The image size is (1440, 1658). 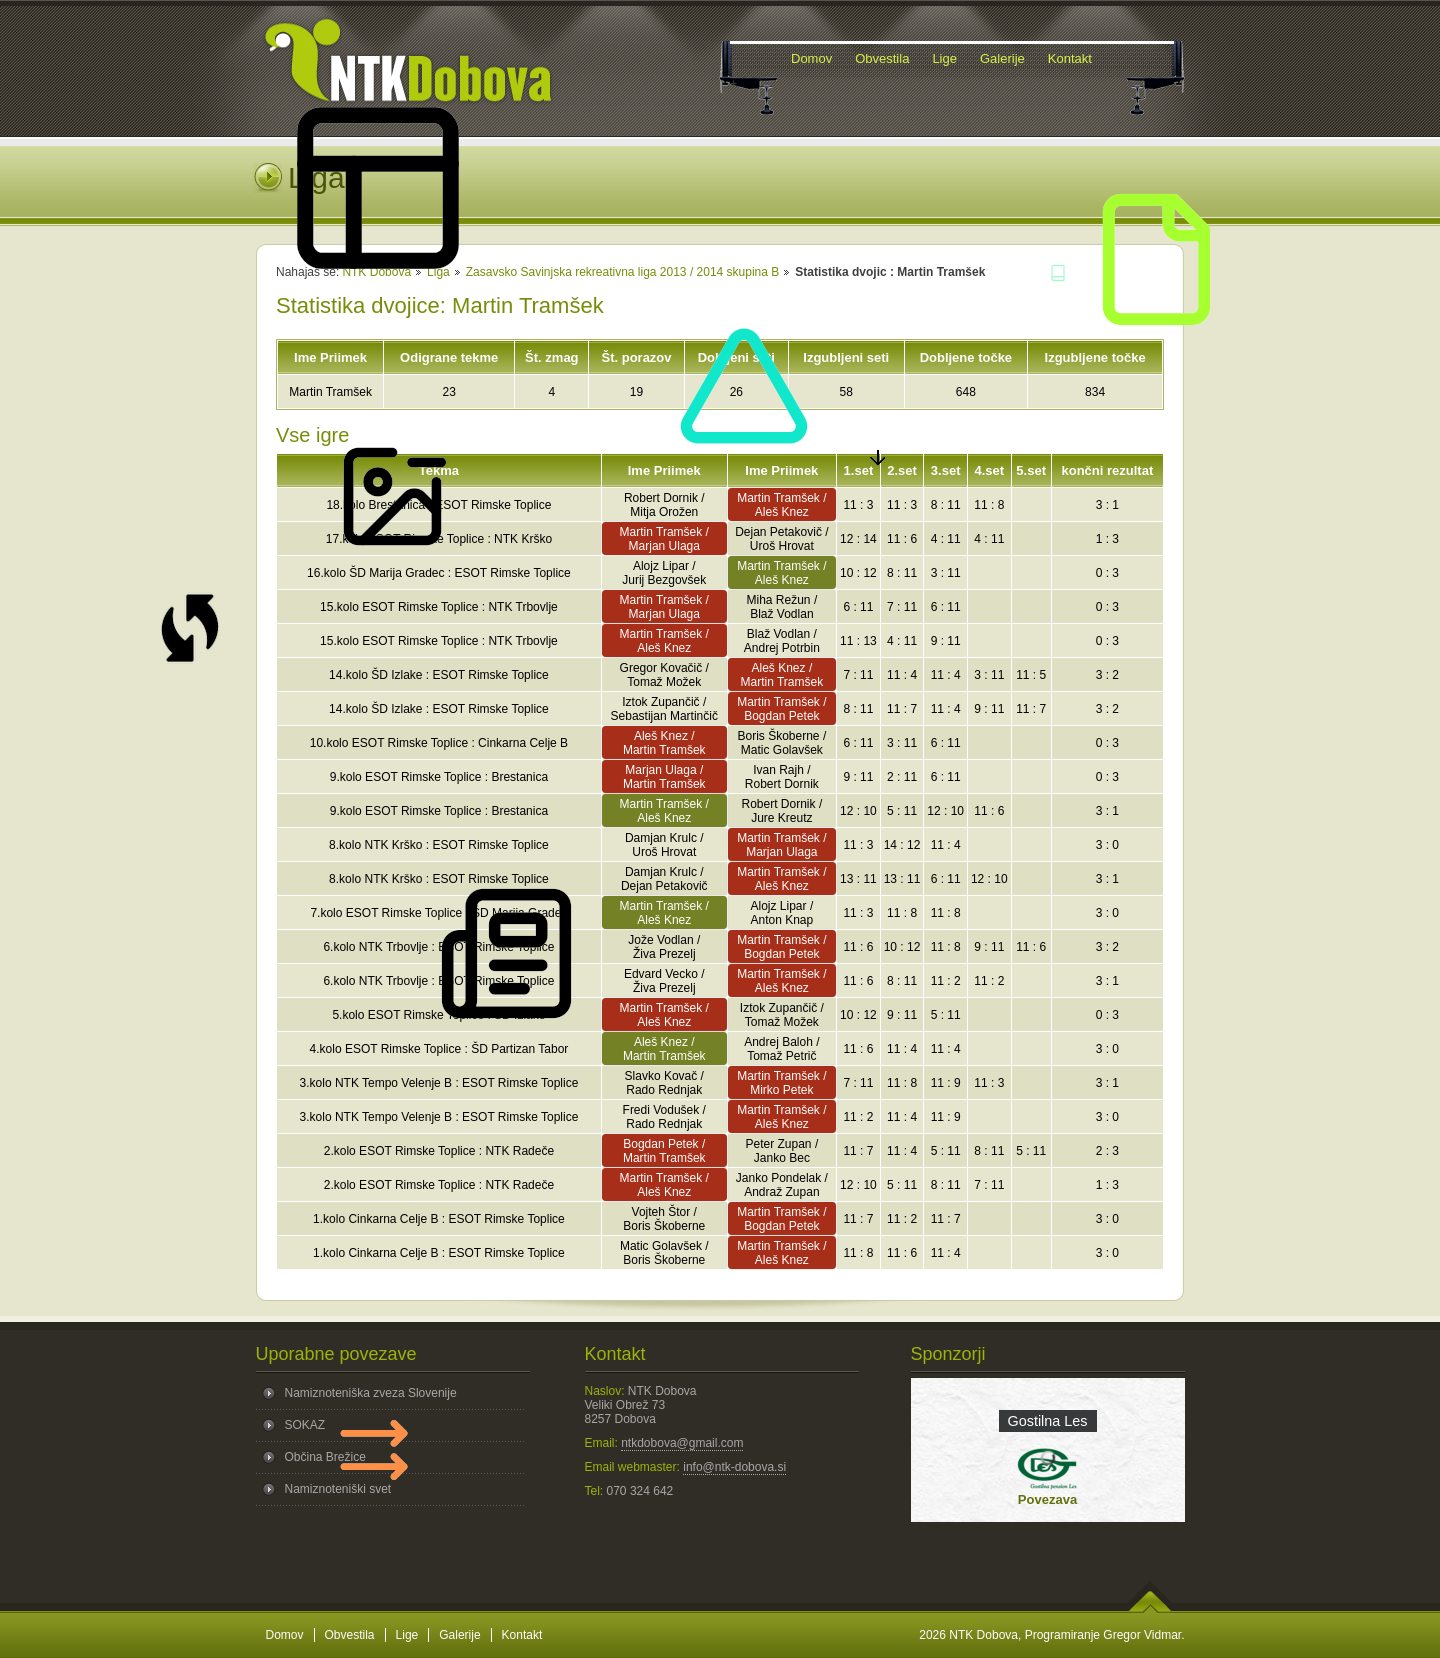 What do you see at coordinates (1058, 273) in the screenshot?
I see `open library or reading list` at bounding box center [1058, 273].